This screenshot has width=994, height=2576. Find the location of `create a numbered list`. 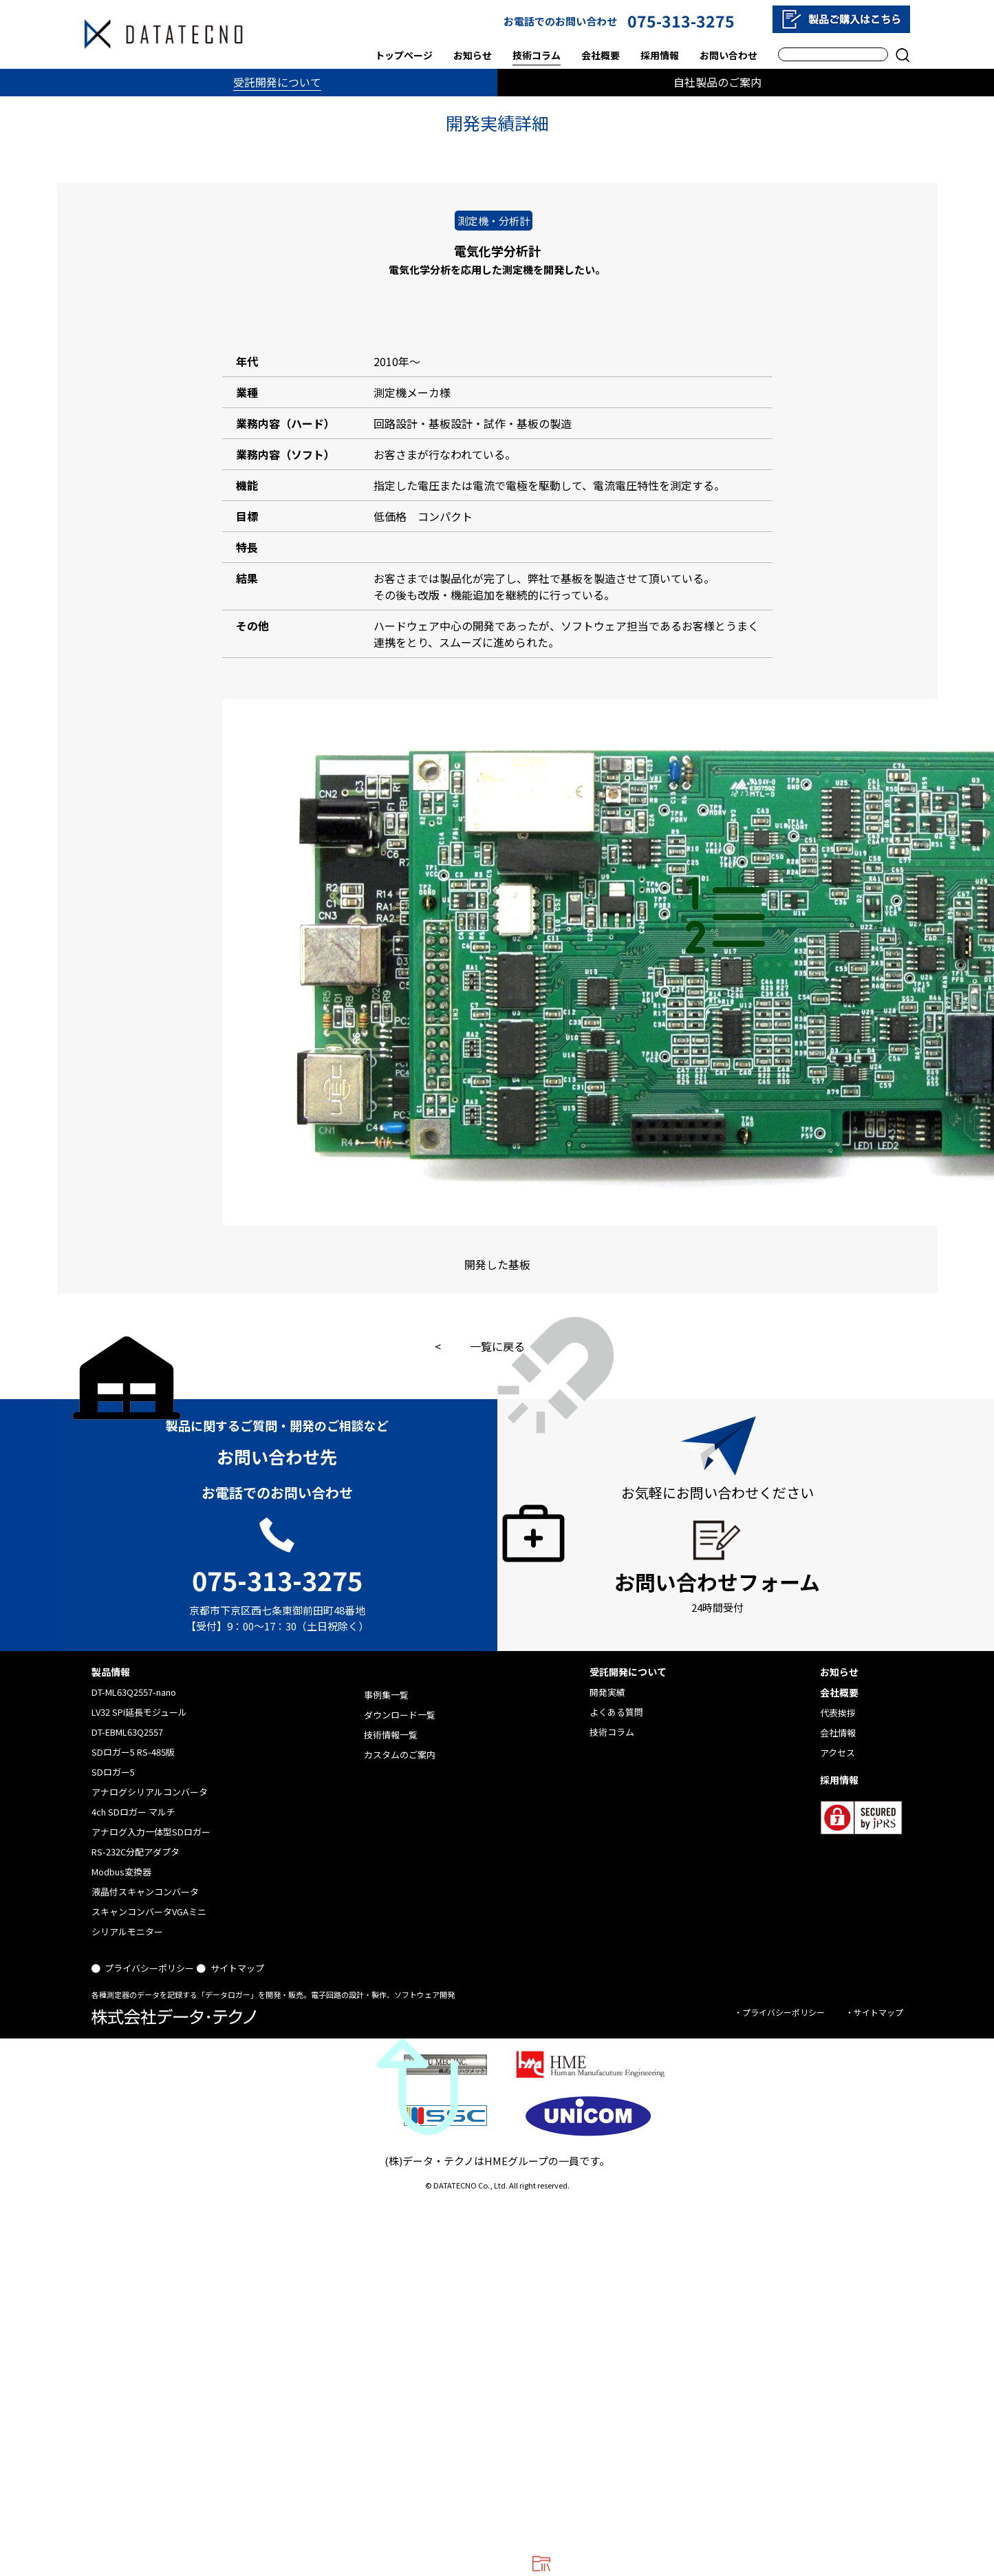

create a numbered list is located at coordinates (725, 917).